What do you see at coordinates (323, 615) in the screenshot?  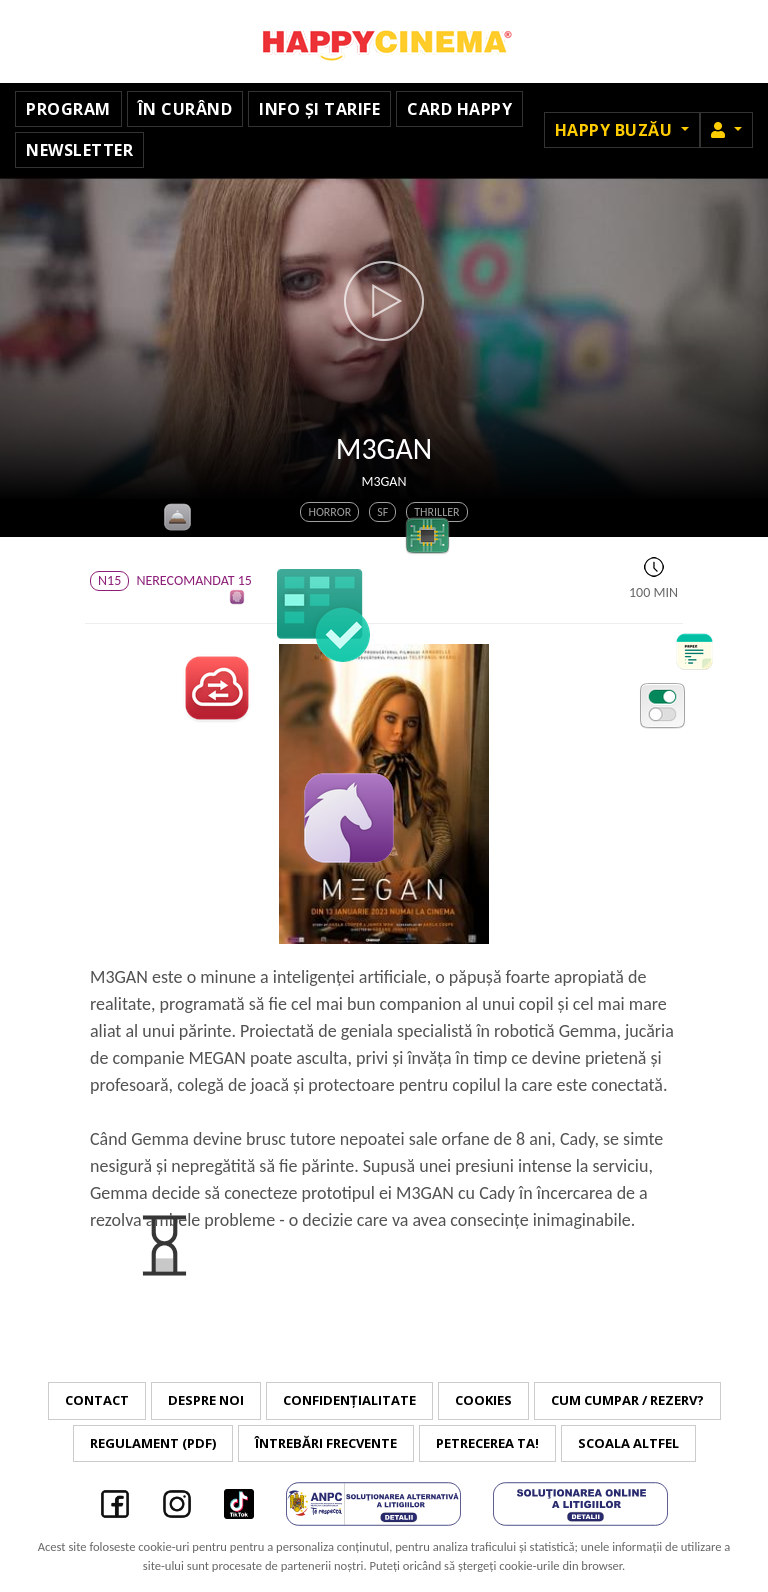 I see `open the boards app` at bounding box center [323, 615].